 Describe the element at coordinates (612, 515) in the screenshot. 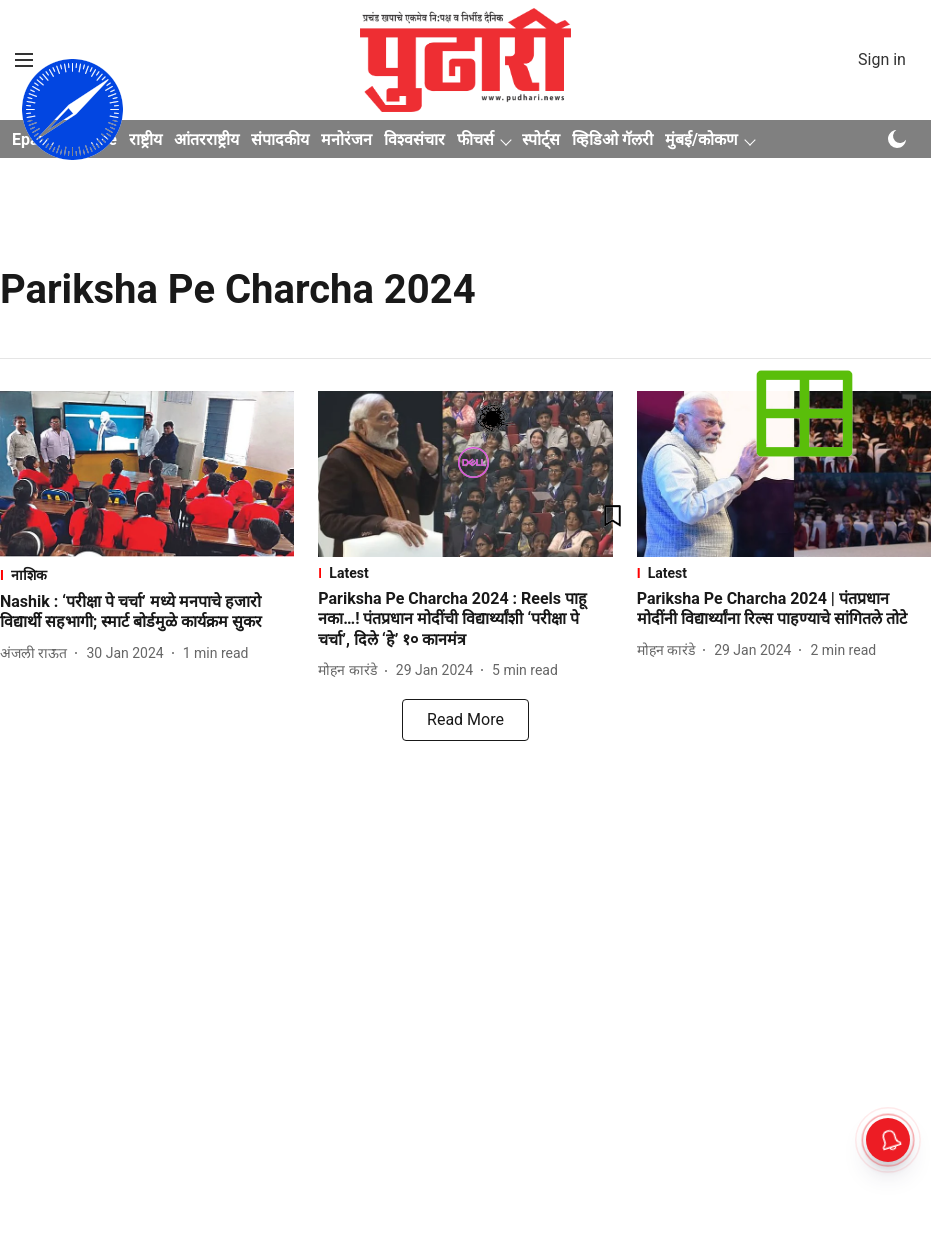

I see `save this item for later` at that location.